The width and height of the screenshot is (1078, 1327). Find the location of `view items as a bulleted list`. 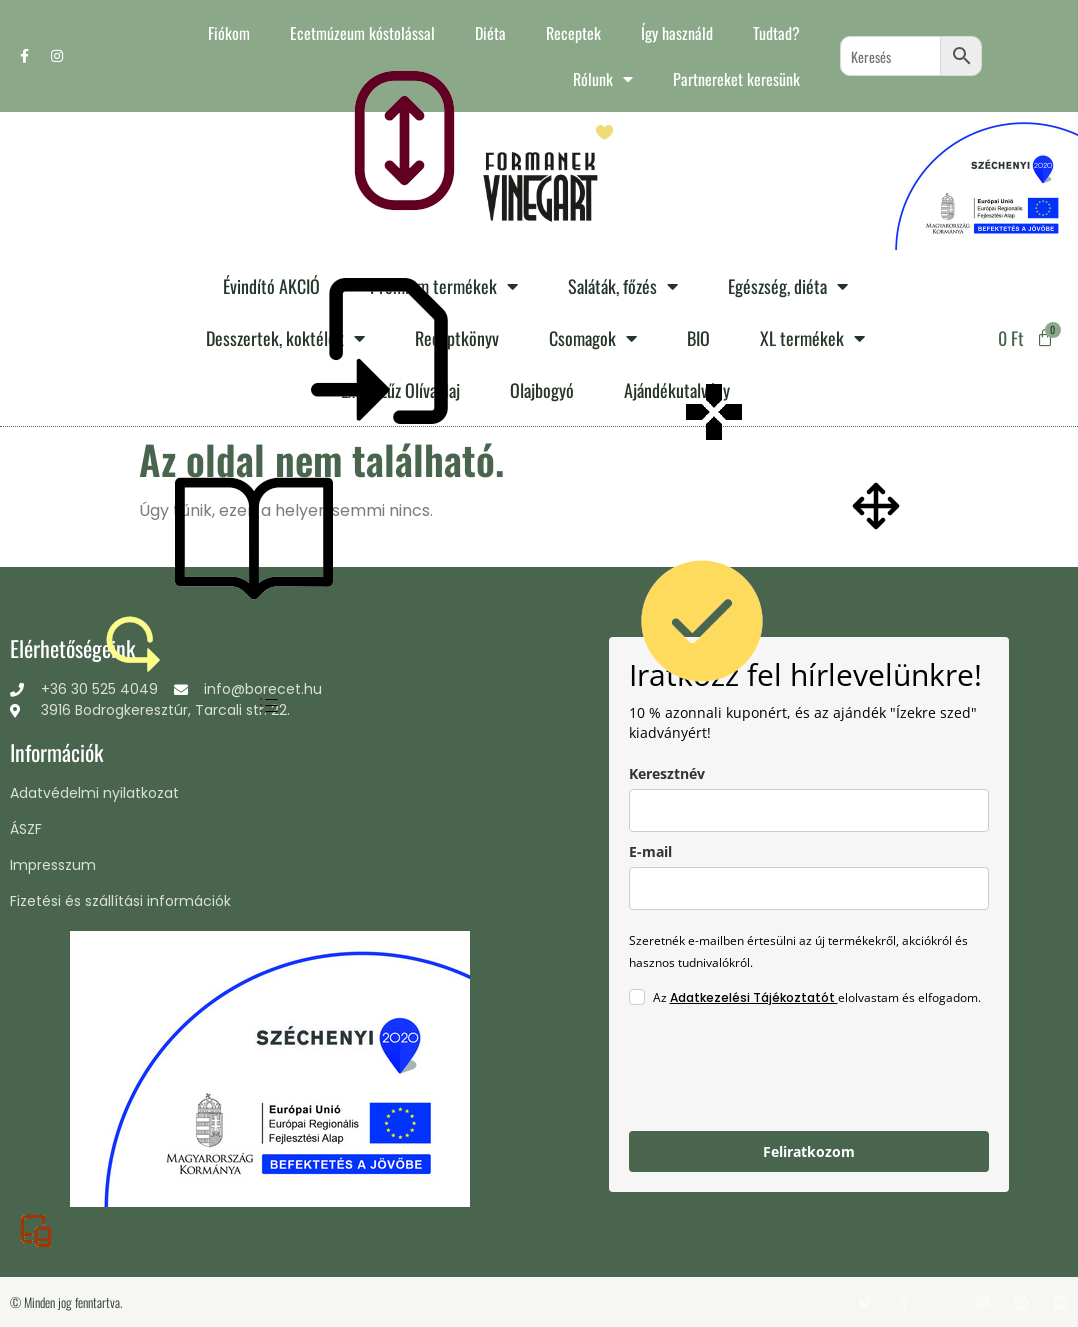

view items as a bulleted list is located at coordinates (269, 705).